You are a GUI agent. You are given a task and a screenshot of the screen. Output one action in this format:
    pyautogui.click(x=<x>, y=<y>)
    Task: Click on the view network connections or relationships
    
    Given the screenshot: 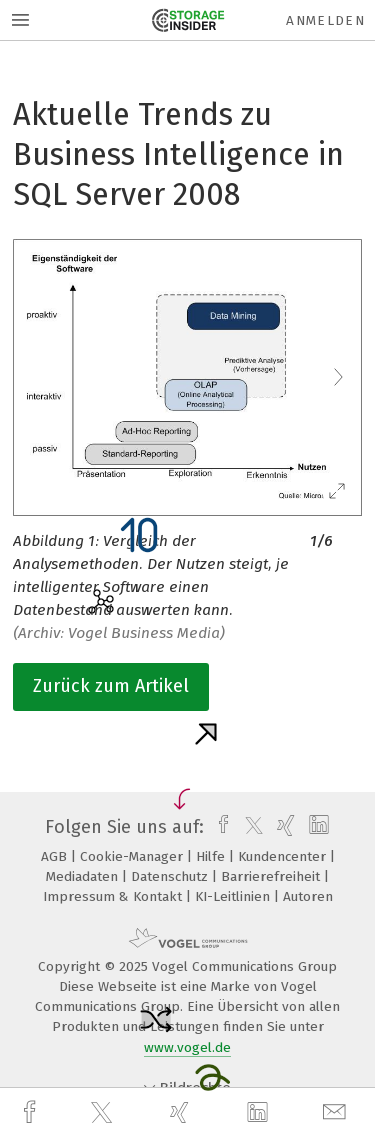 What is the action you would take?
    pyautogui.click(x=101, y=602)
    